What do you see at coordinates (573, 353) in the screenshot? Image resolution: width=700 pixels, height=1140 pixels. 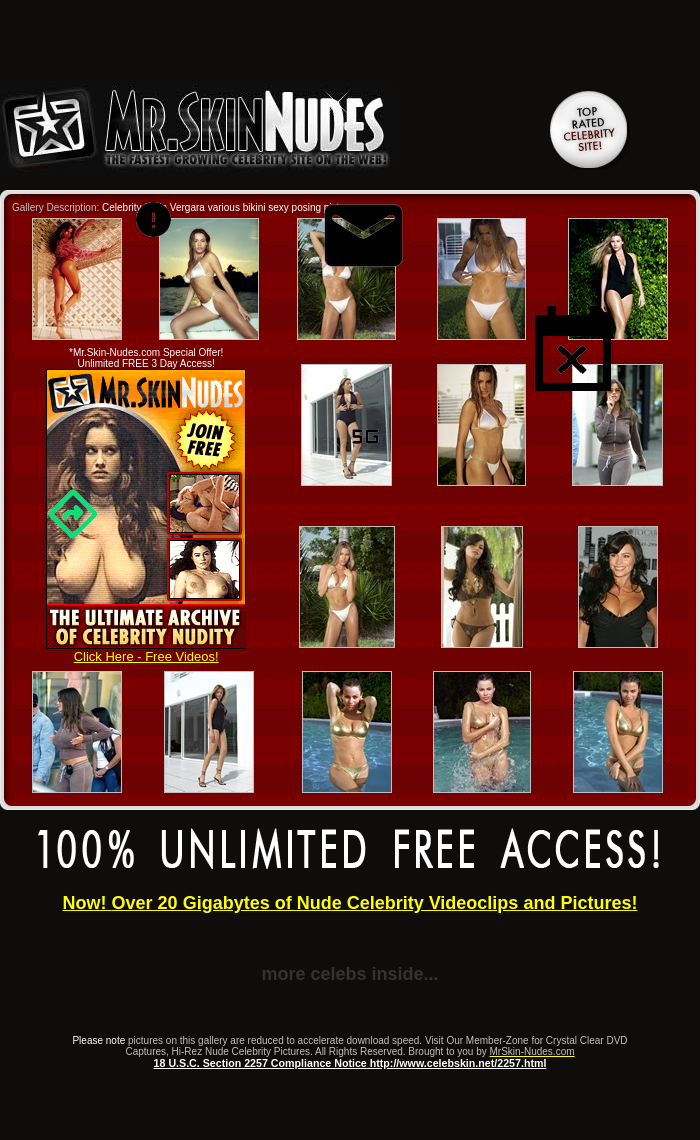 I see `indicates a cancelled or unavailable event` at bounding box center [573, 353].